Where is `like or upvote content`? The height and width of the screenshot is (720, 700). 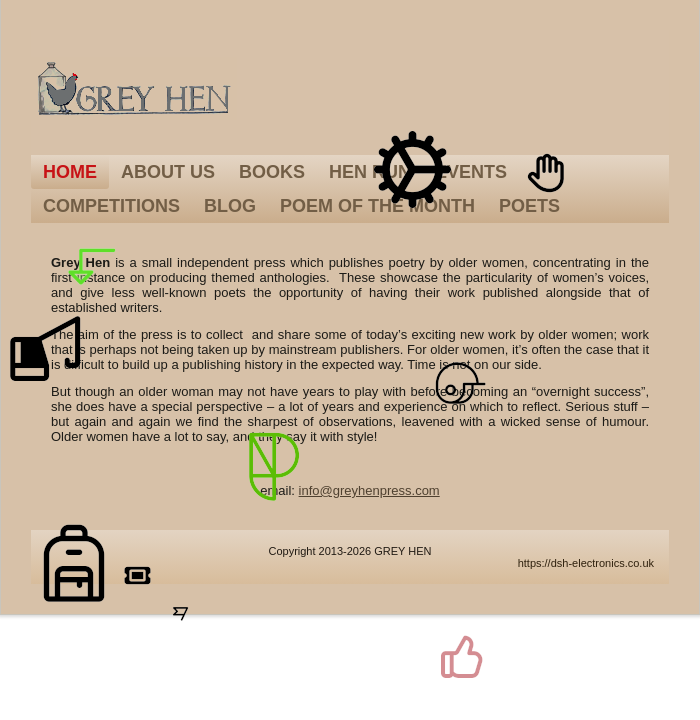
like or upvote content is located at coordinates (462, 656).